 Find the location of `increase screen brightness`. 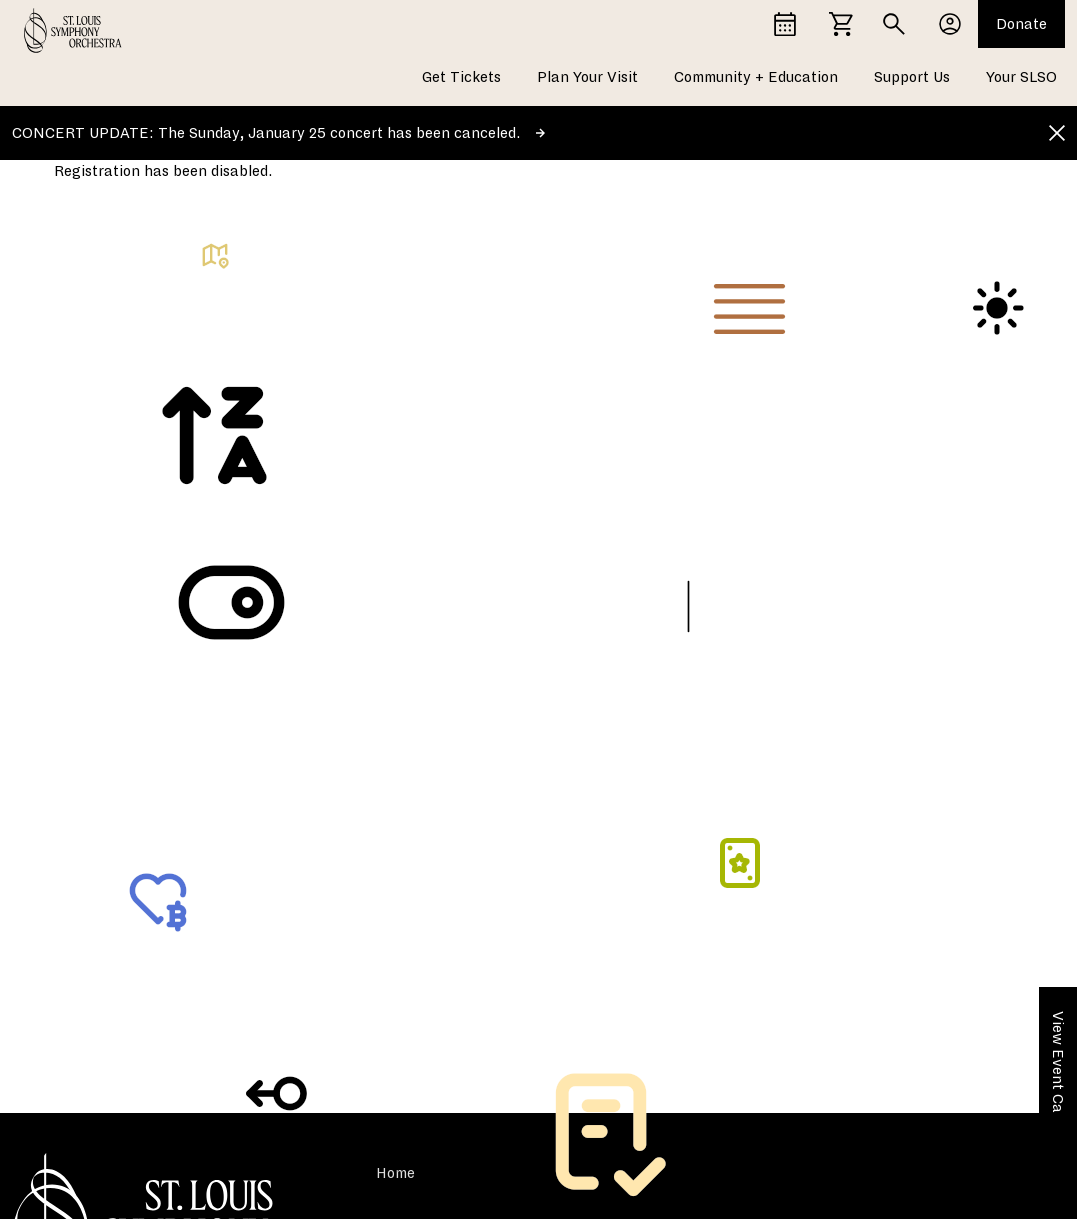

increase screen brightness is located at coordinates (997, 308).